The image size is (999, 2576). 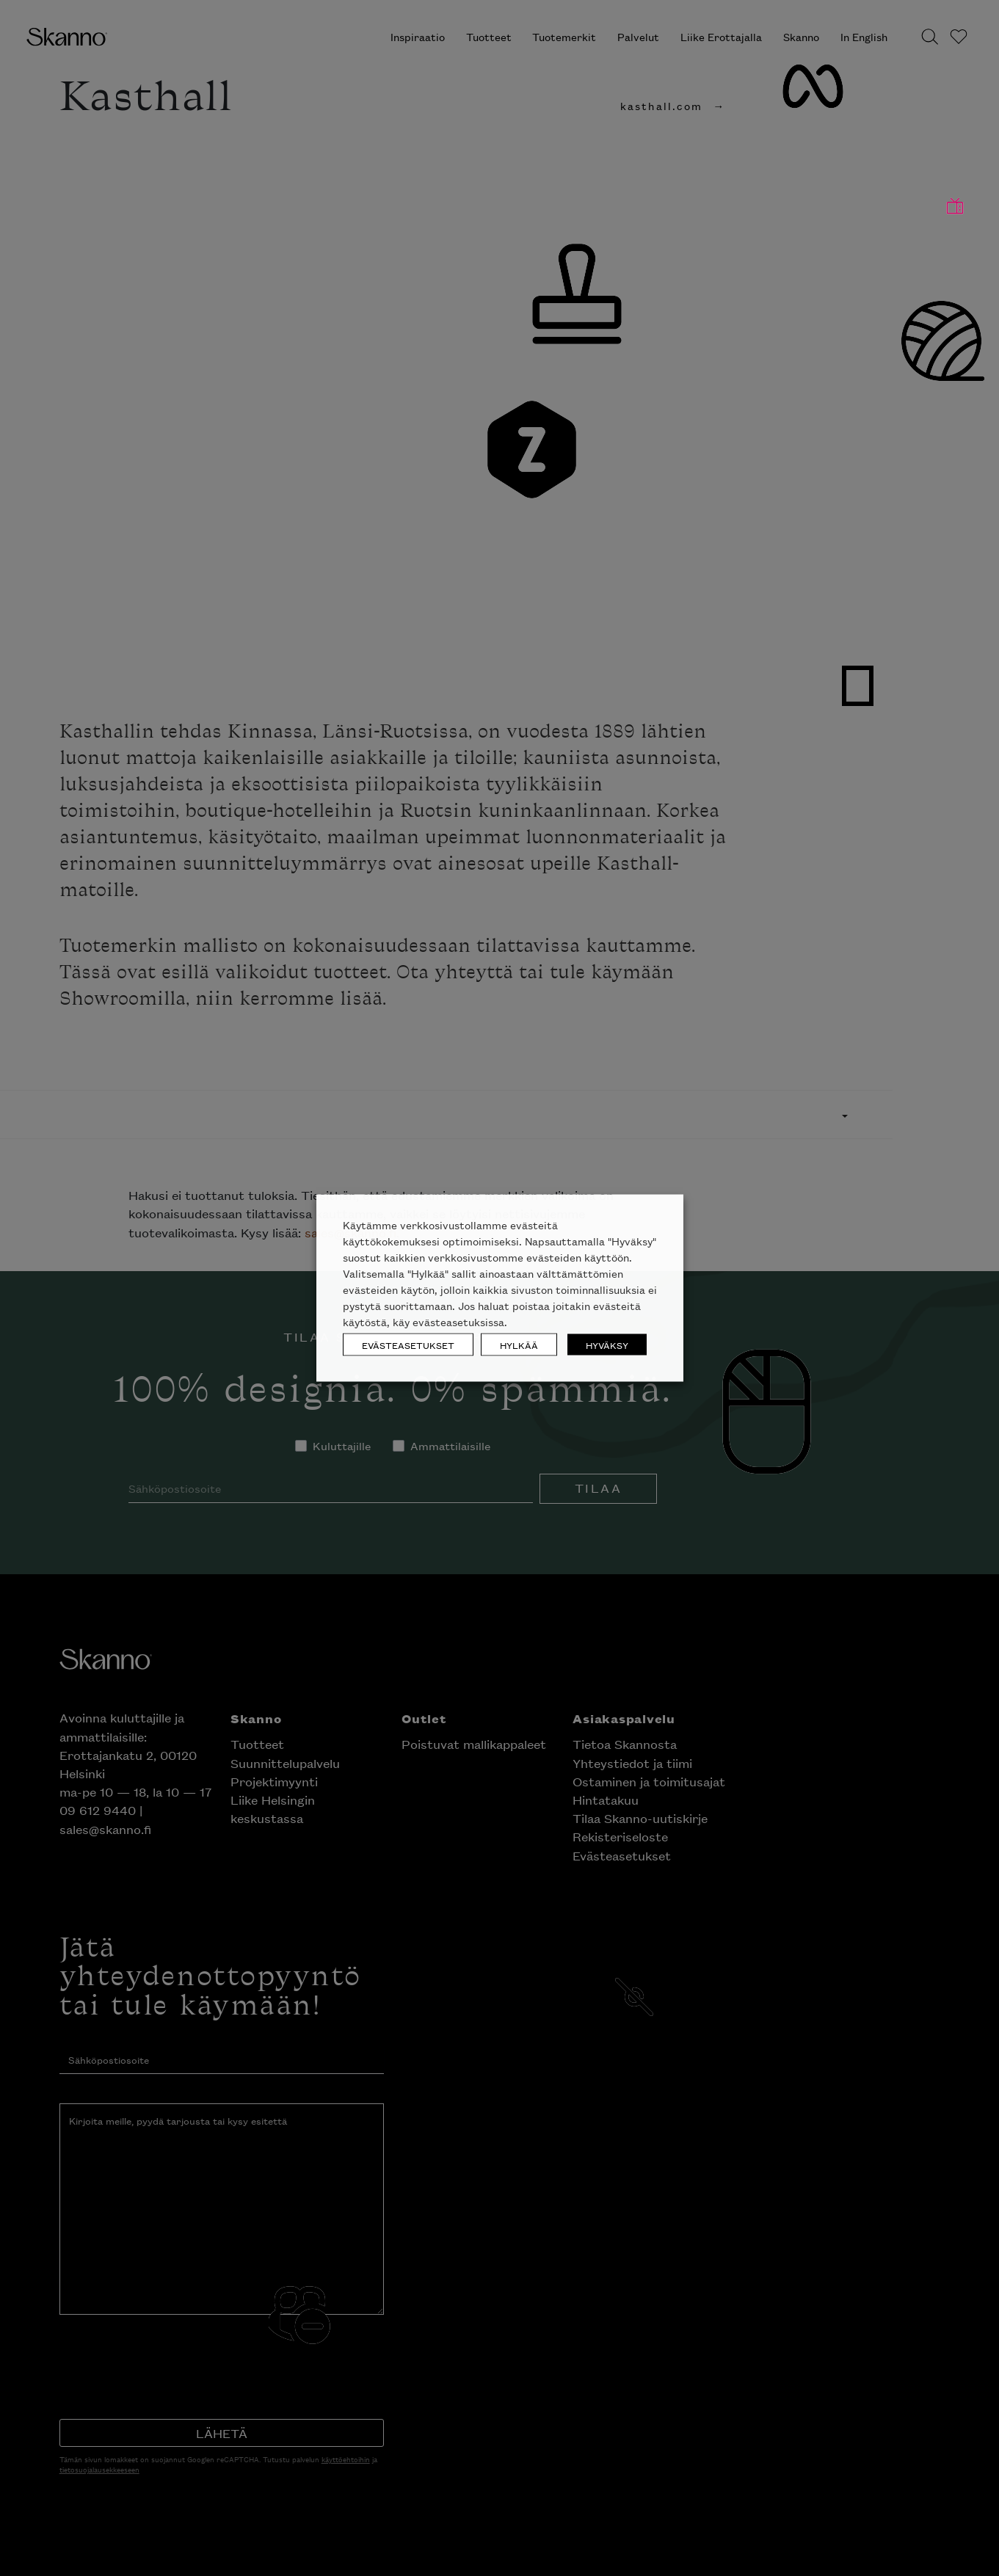 I want to click on Meta company logo, so click(x=813, y=86).